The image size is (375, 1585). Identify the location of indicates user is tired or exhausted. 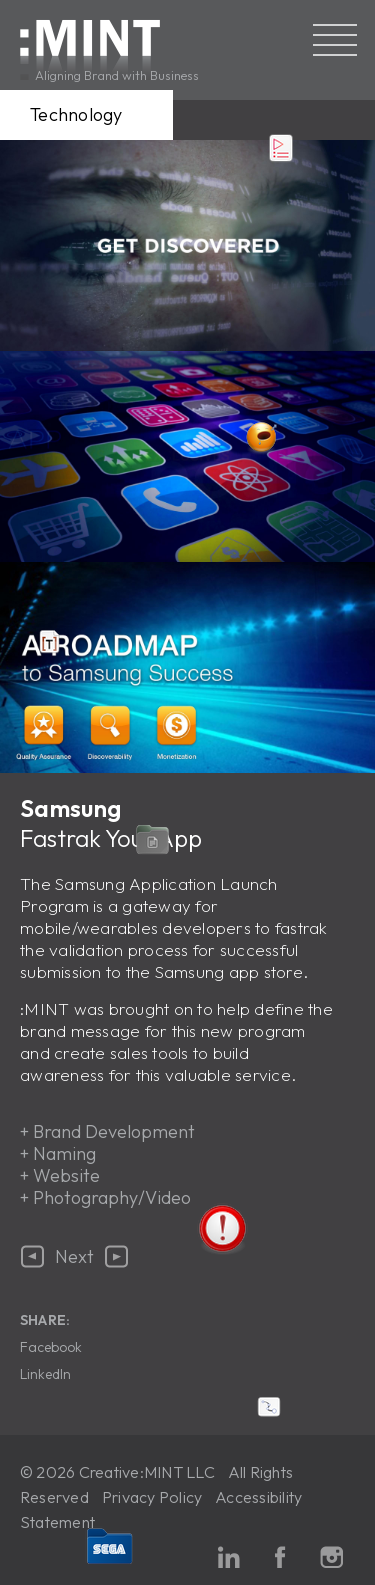
(261, 438).